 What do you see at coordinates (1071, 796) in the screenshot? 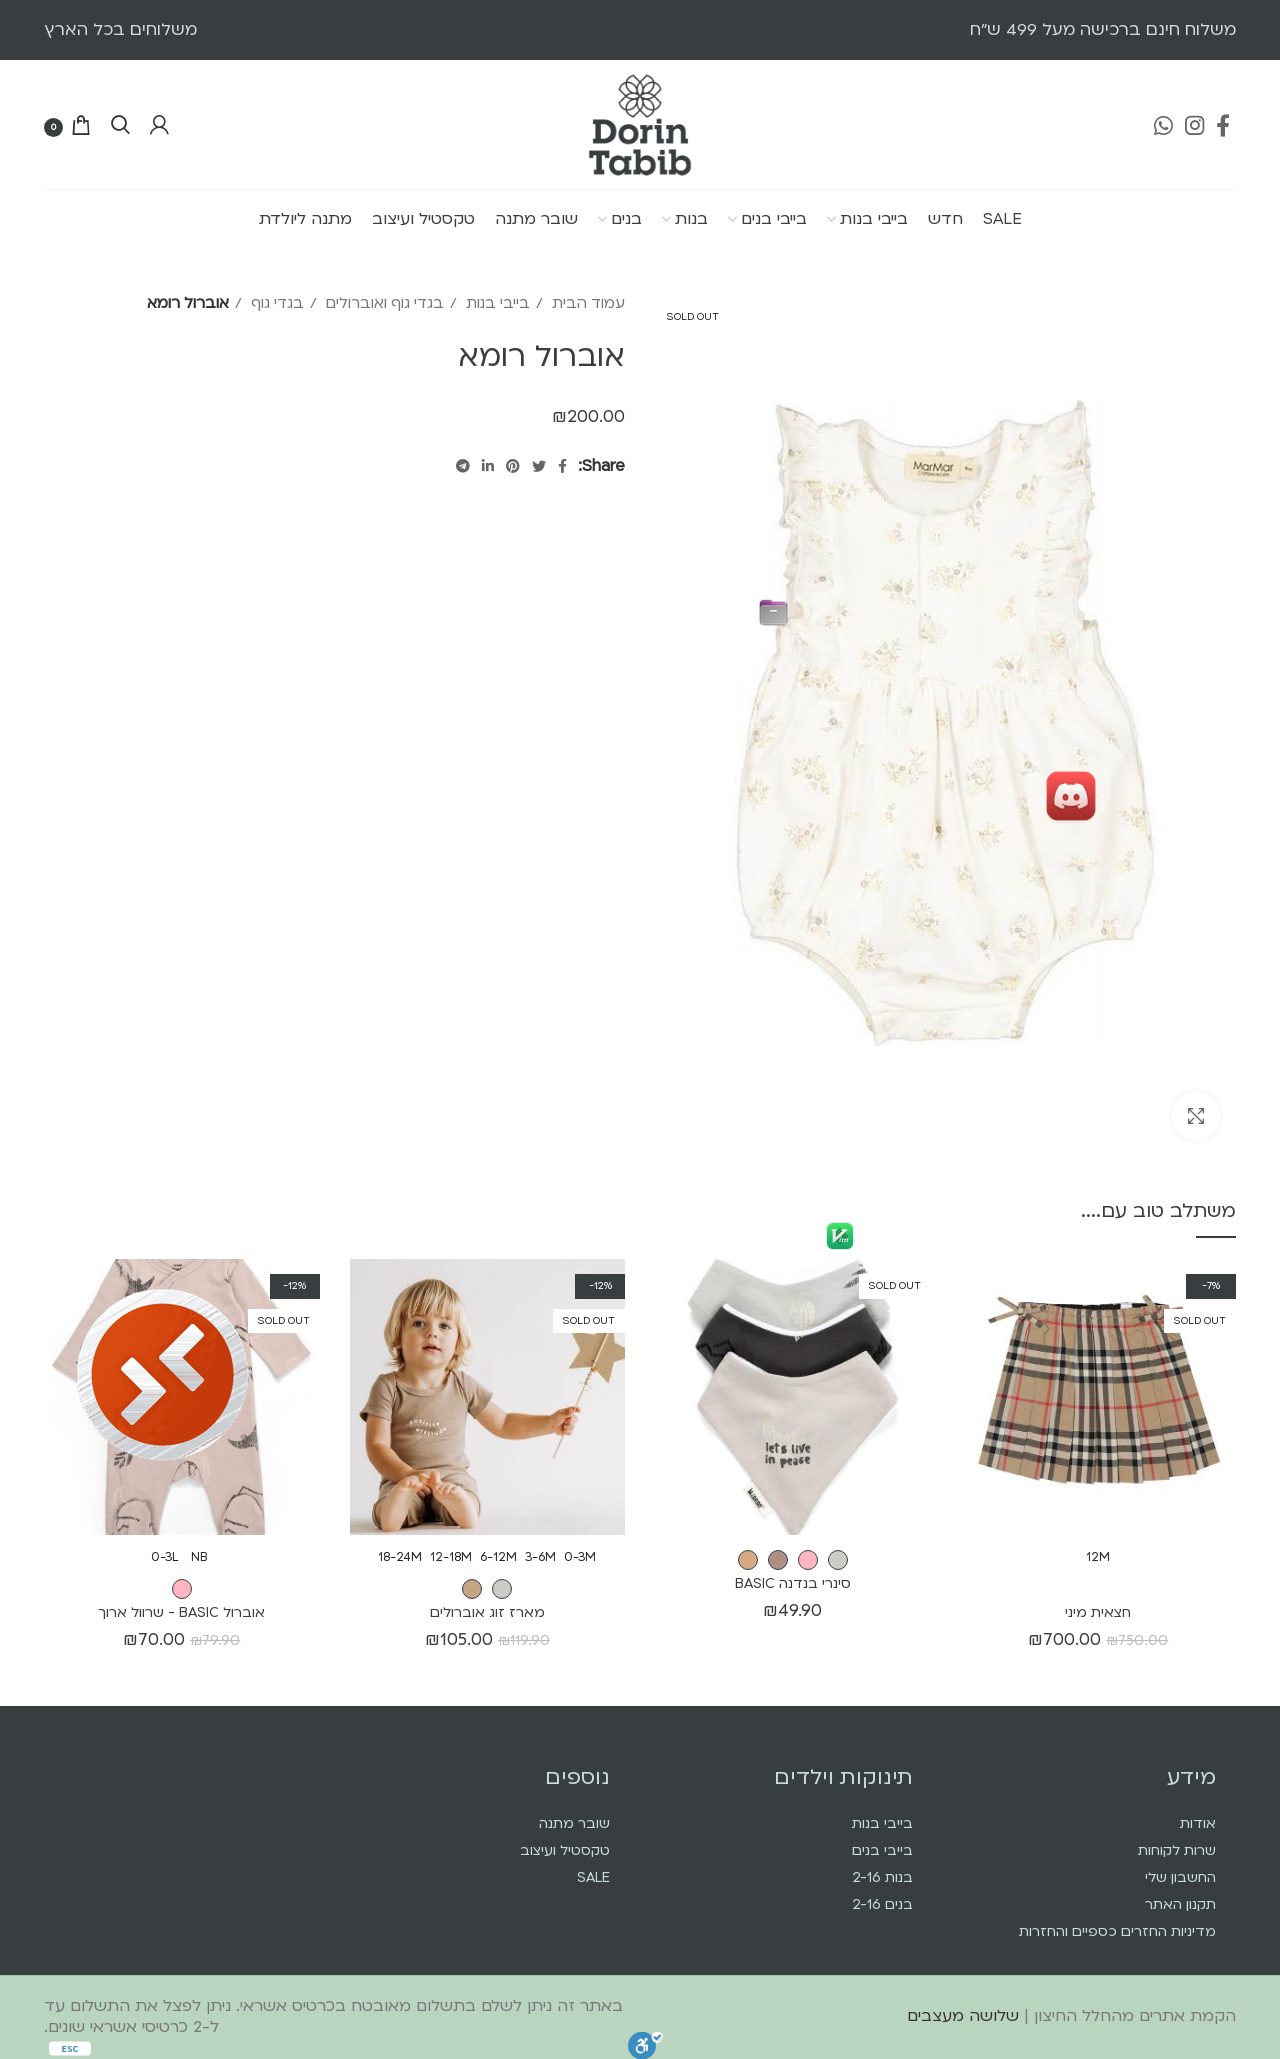
I see `open lightcord messaging app` at bounding box center [1071, 796].